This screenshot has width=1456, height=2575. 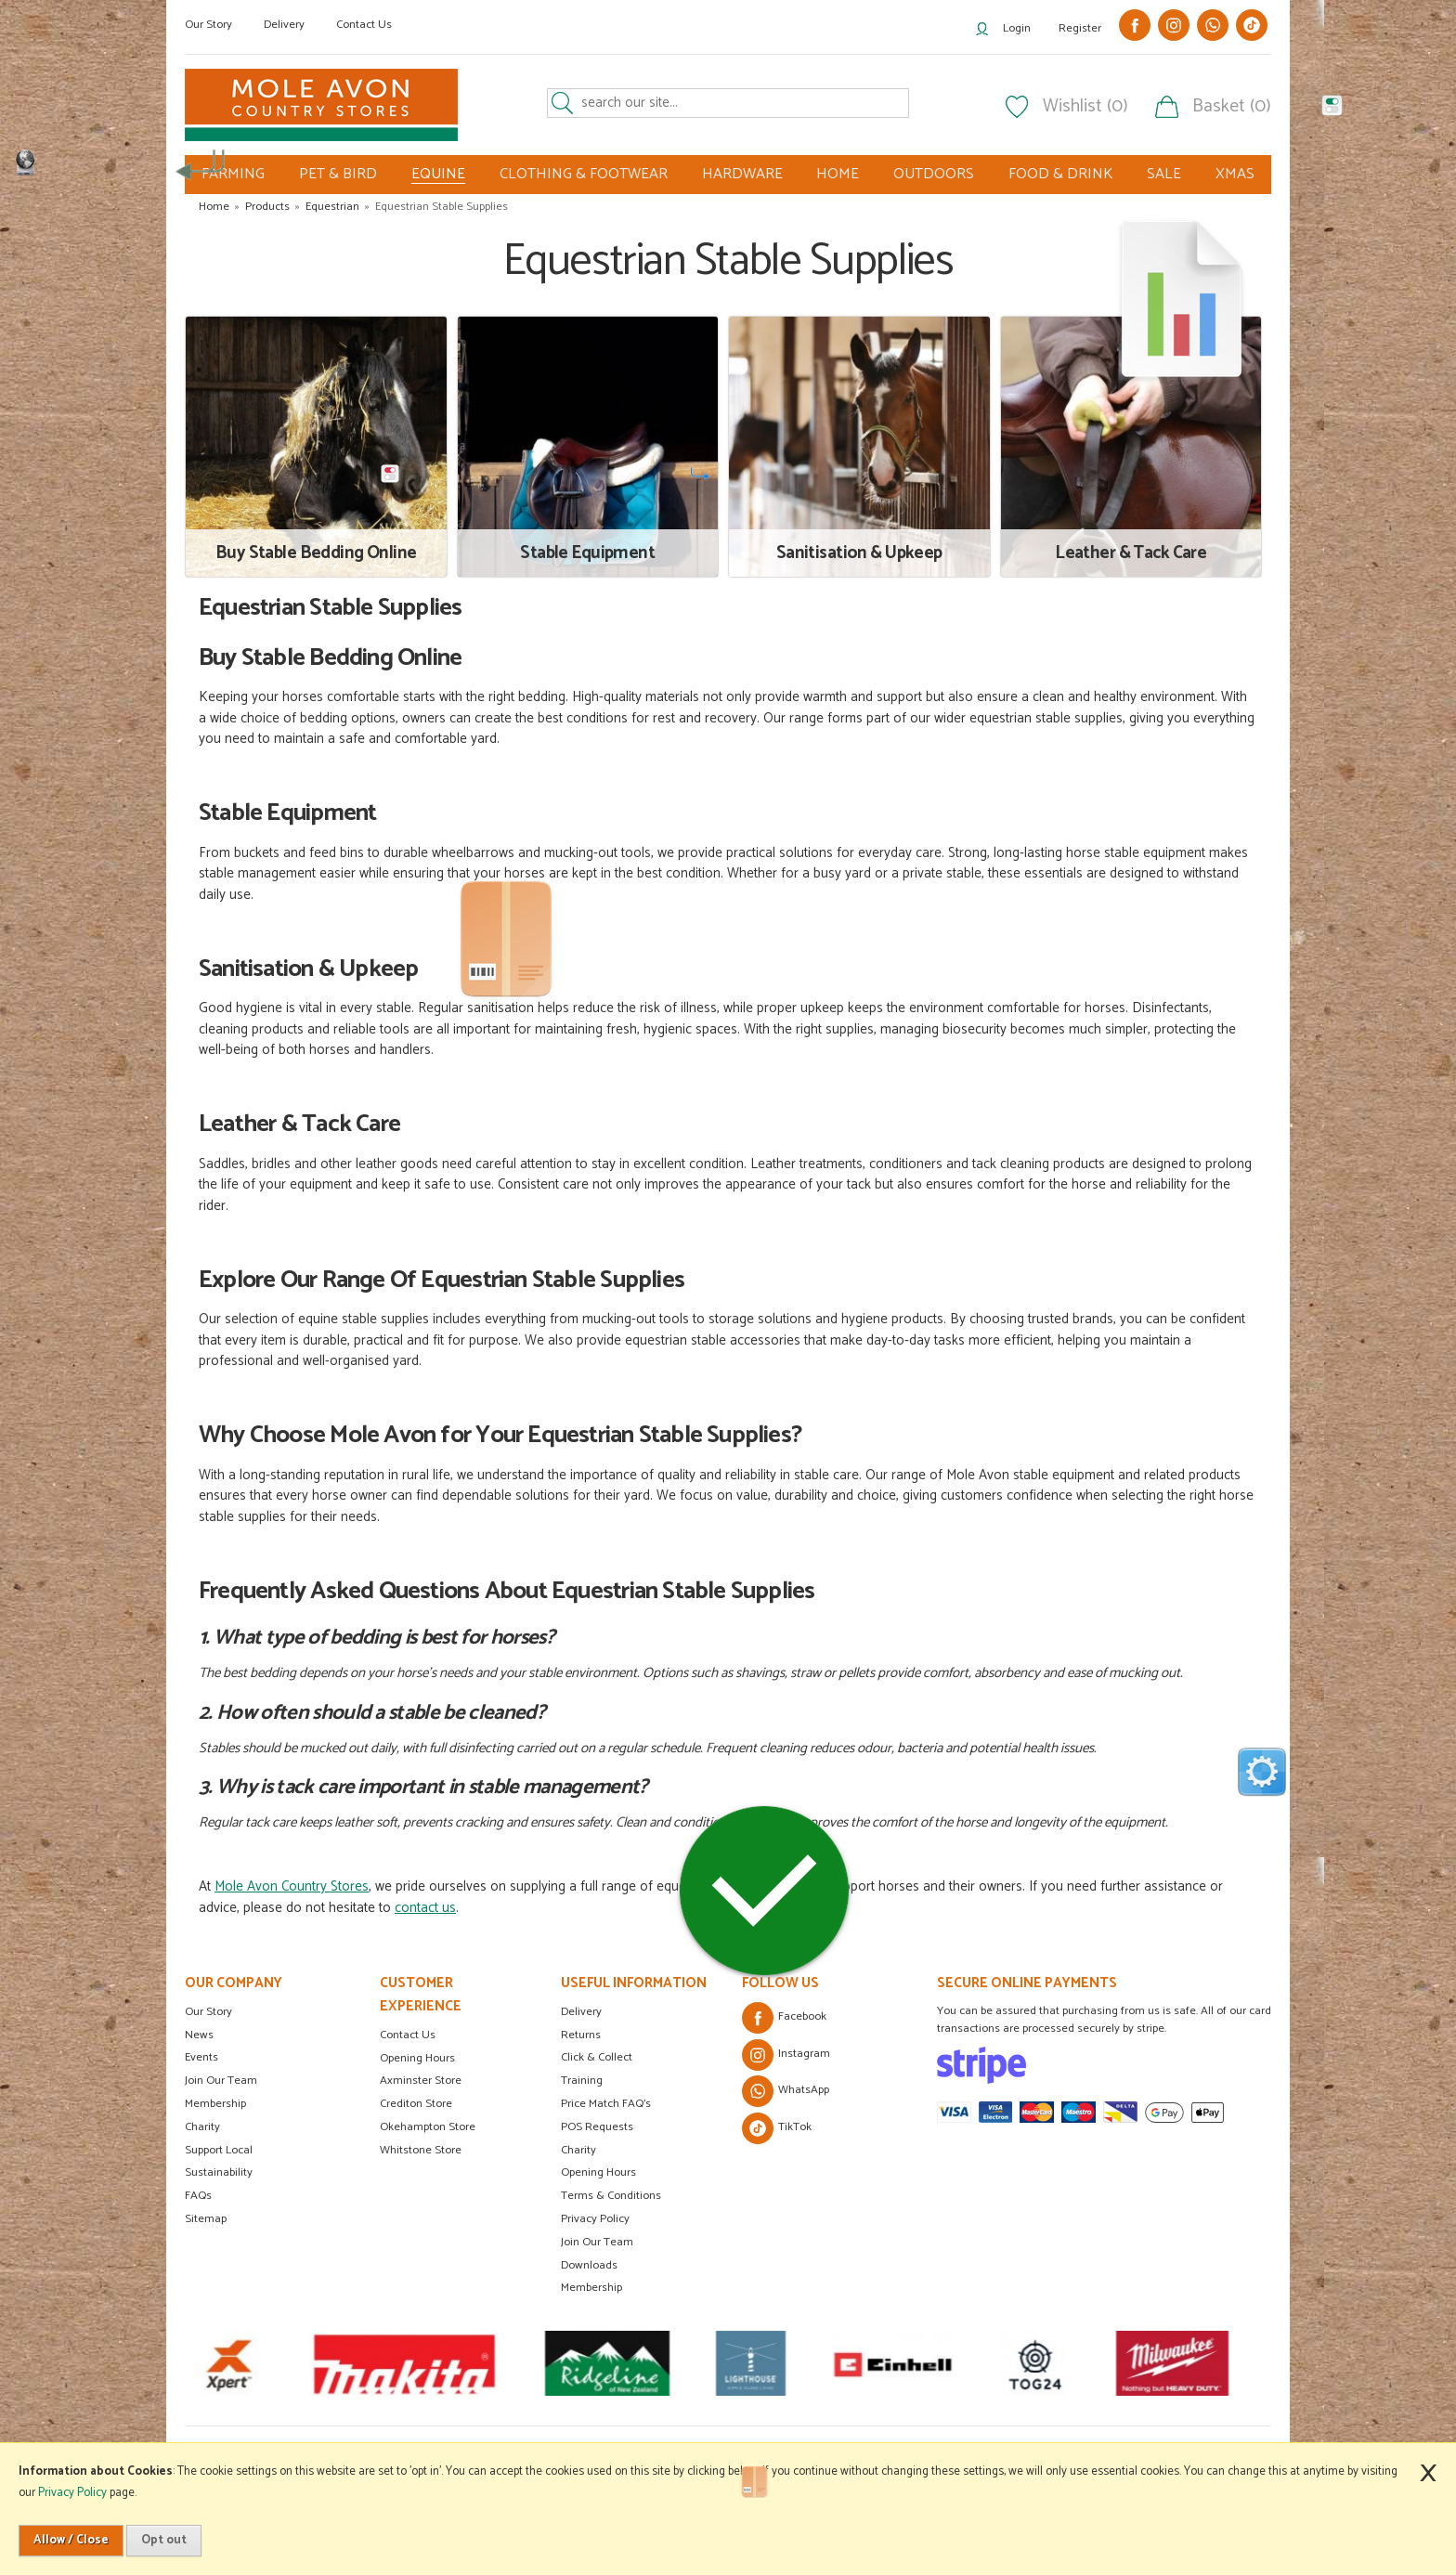 I want to click on indicates file successfully synced with insync, so click(x=764, y=1891).